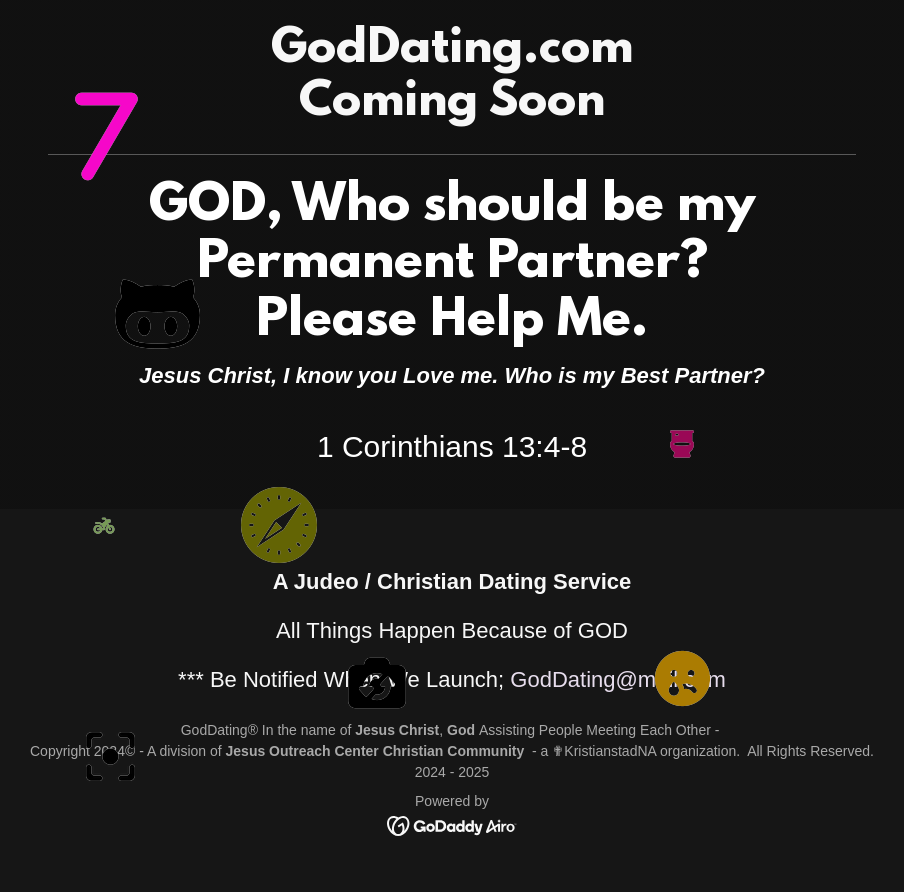 The height and width of the screenshot is (892, 904). What do you see at coordinates (682, 444) in the screenshot?
I see `indicates restroom or bathroom location` at bounding box center [682, 444].